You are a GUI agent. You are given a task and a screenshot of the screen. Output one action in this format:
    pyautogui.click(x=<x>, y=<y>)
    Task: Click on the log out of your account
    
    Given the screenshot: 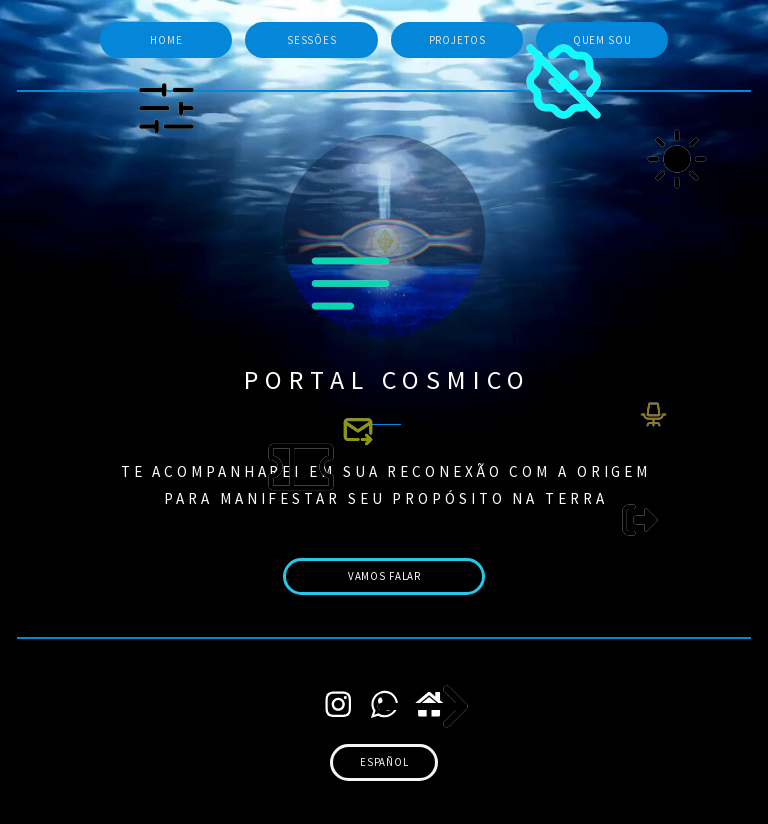 What is the action you would take?
    pyautogui.click(x=640, y=520)
    